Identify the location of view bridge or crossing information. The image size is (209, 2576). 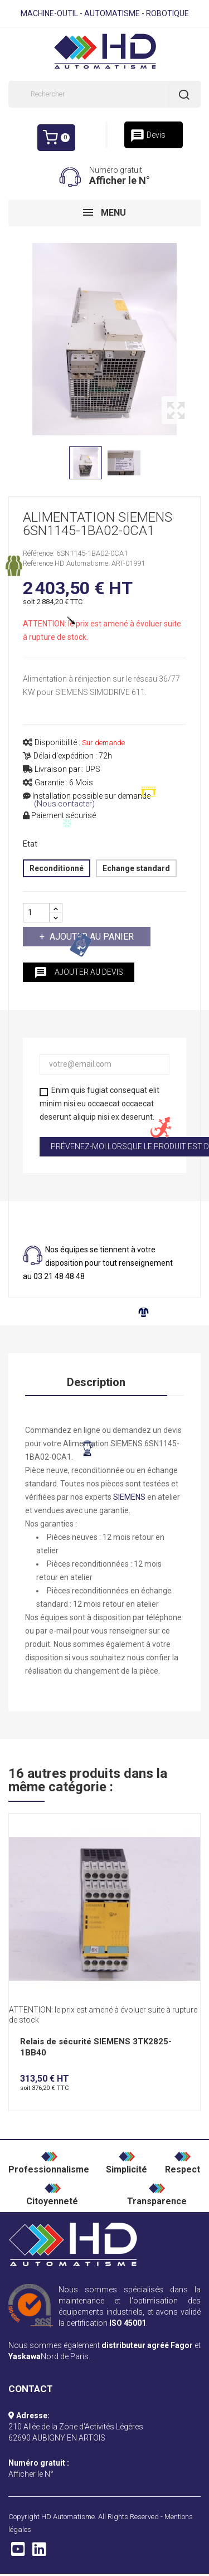
(148, 790).